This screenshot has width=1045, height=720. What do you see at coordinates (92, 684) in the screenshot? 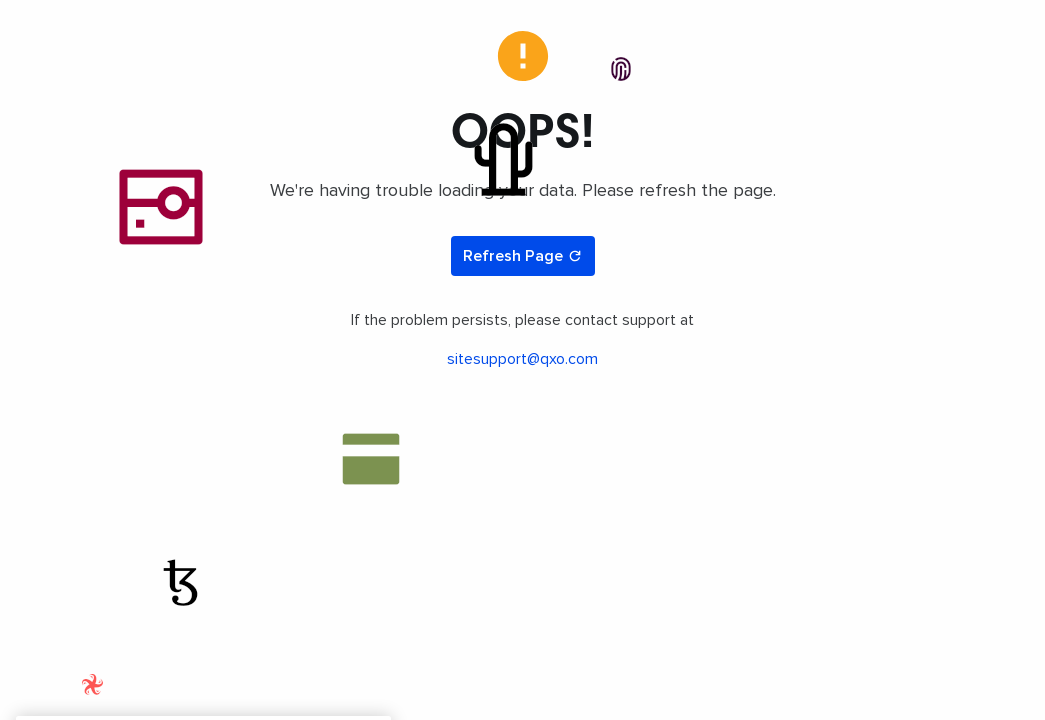
I see `visit turbosquid 3d model marketplace` at bounding box center [92, 684].